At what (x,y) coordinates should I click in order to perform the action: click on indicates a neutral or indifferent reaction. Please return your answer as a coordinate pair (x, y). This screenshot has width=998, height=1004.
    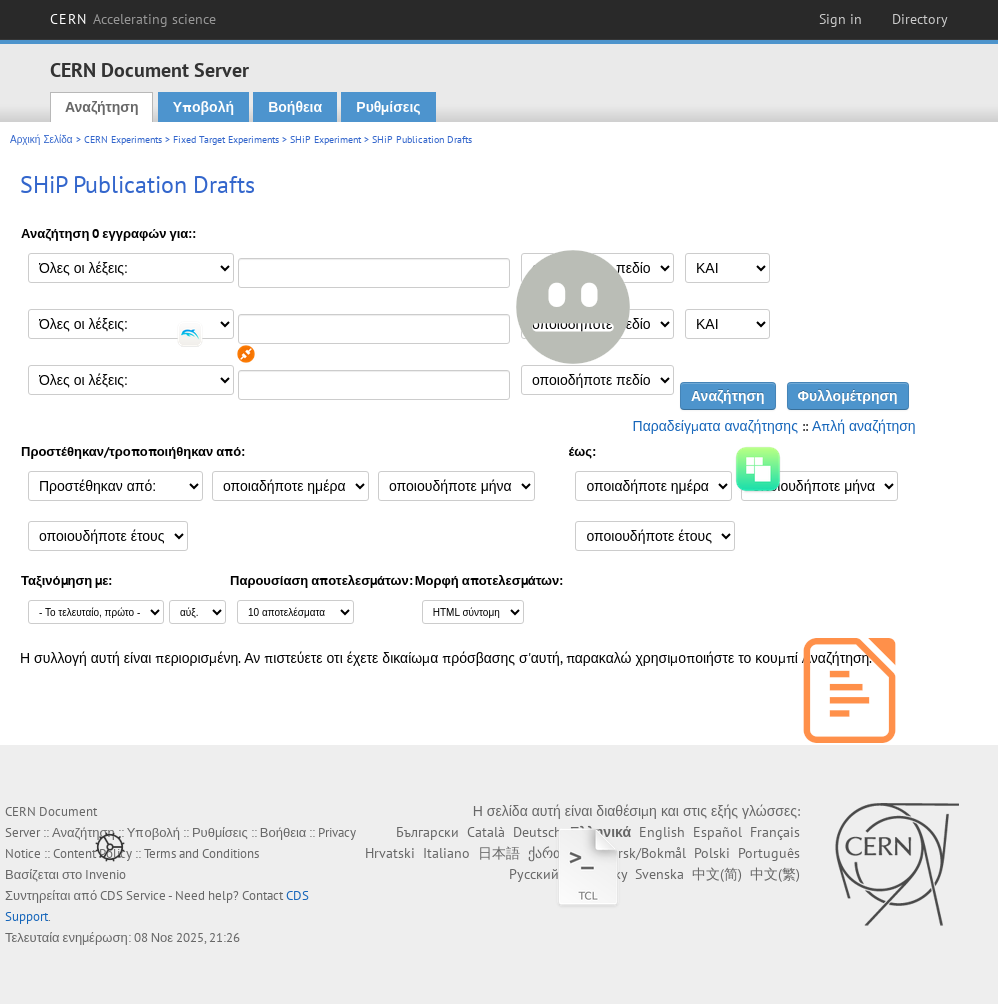
    Looking at the image, I should click on (573, 307).